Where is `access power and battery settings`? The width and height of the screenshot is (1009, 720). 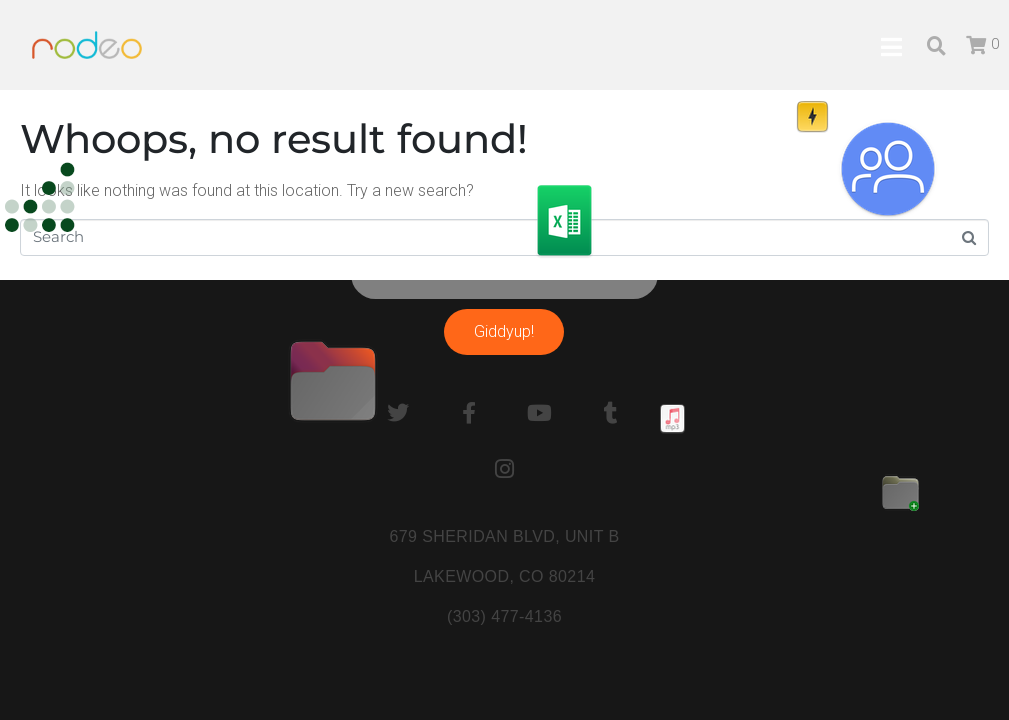
access power and battery settings is located at coordinates (812, 116).